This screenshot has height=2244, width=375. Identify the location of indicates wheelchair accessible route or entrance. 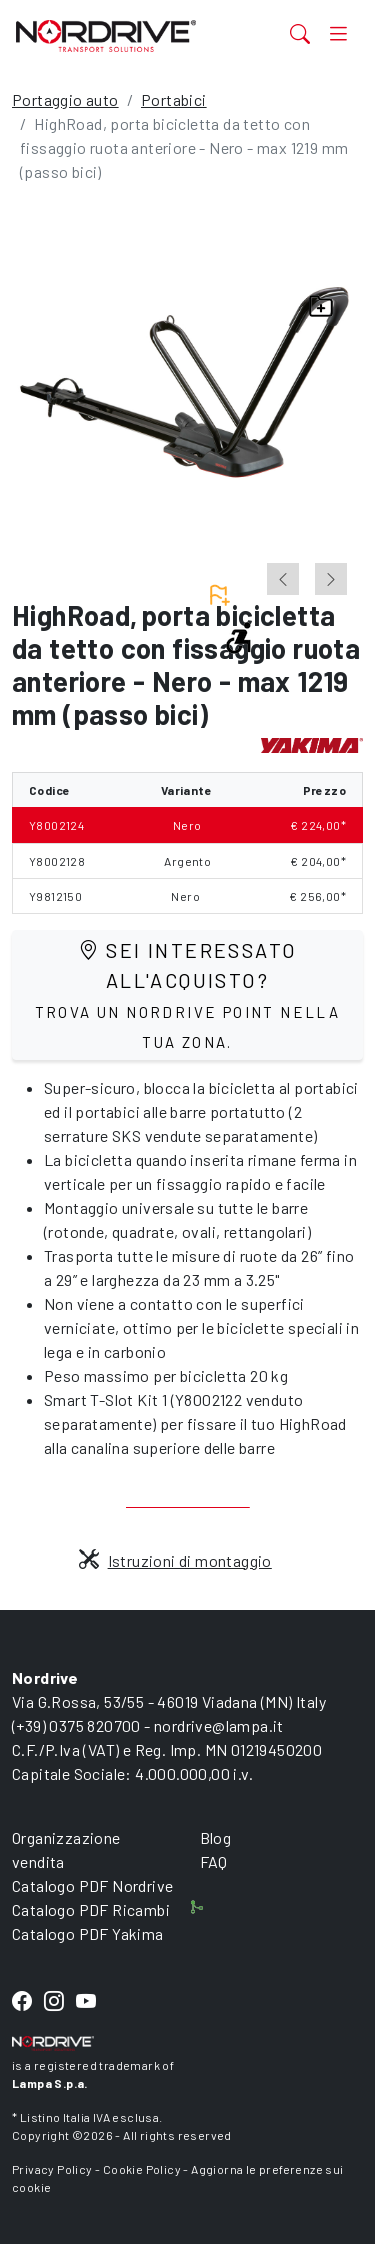
(237, 637).